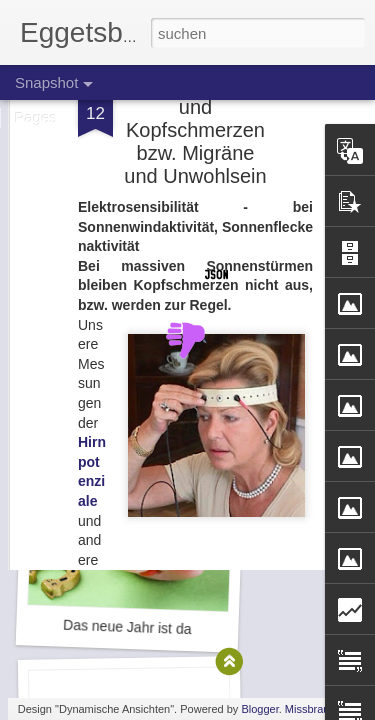  I want to click on dislike or downvote content, so click(185, 340).